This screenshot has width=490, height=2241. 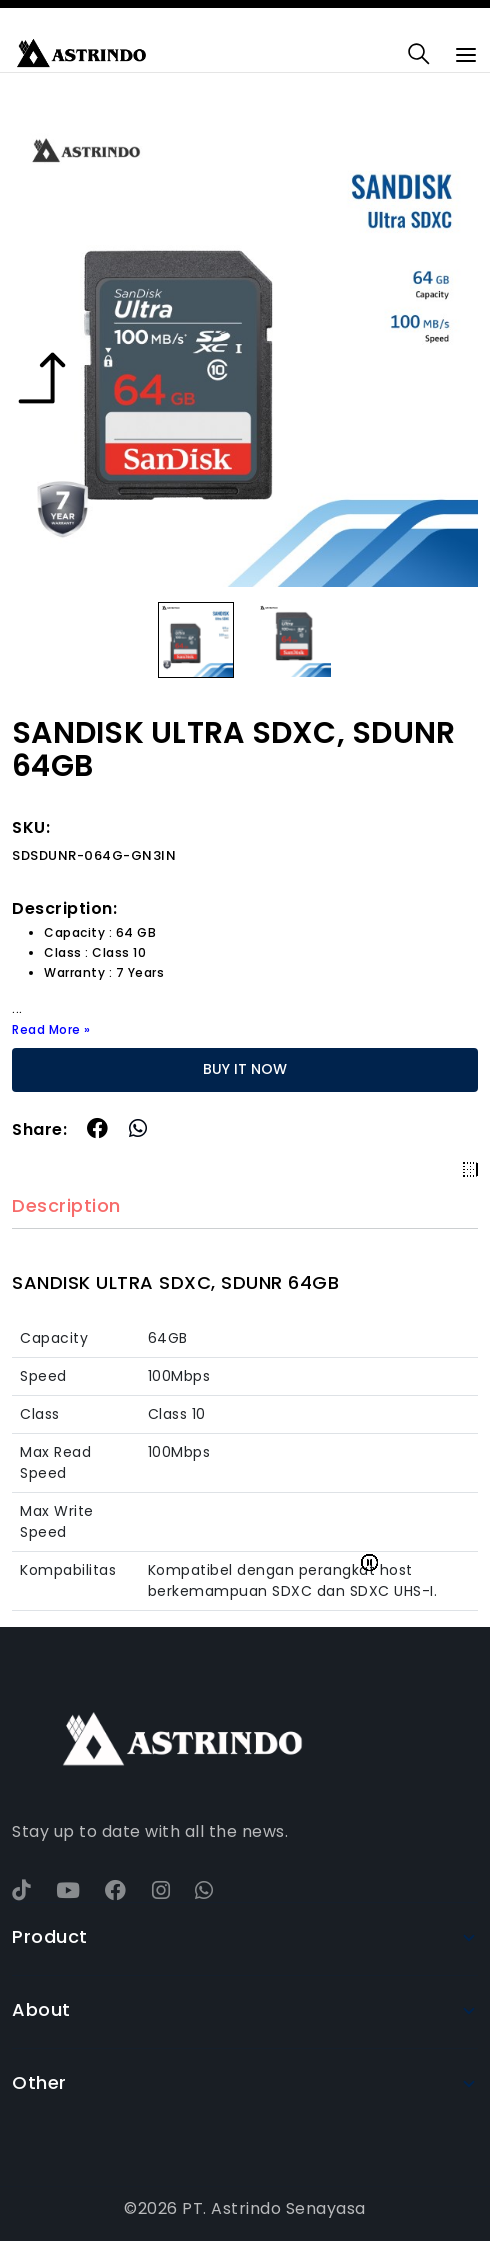 I want to click on apply border to the right edge of a cell or selection, so click(x=470, y=1169).